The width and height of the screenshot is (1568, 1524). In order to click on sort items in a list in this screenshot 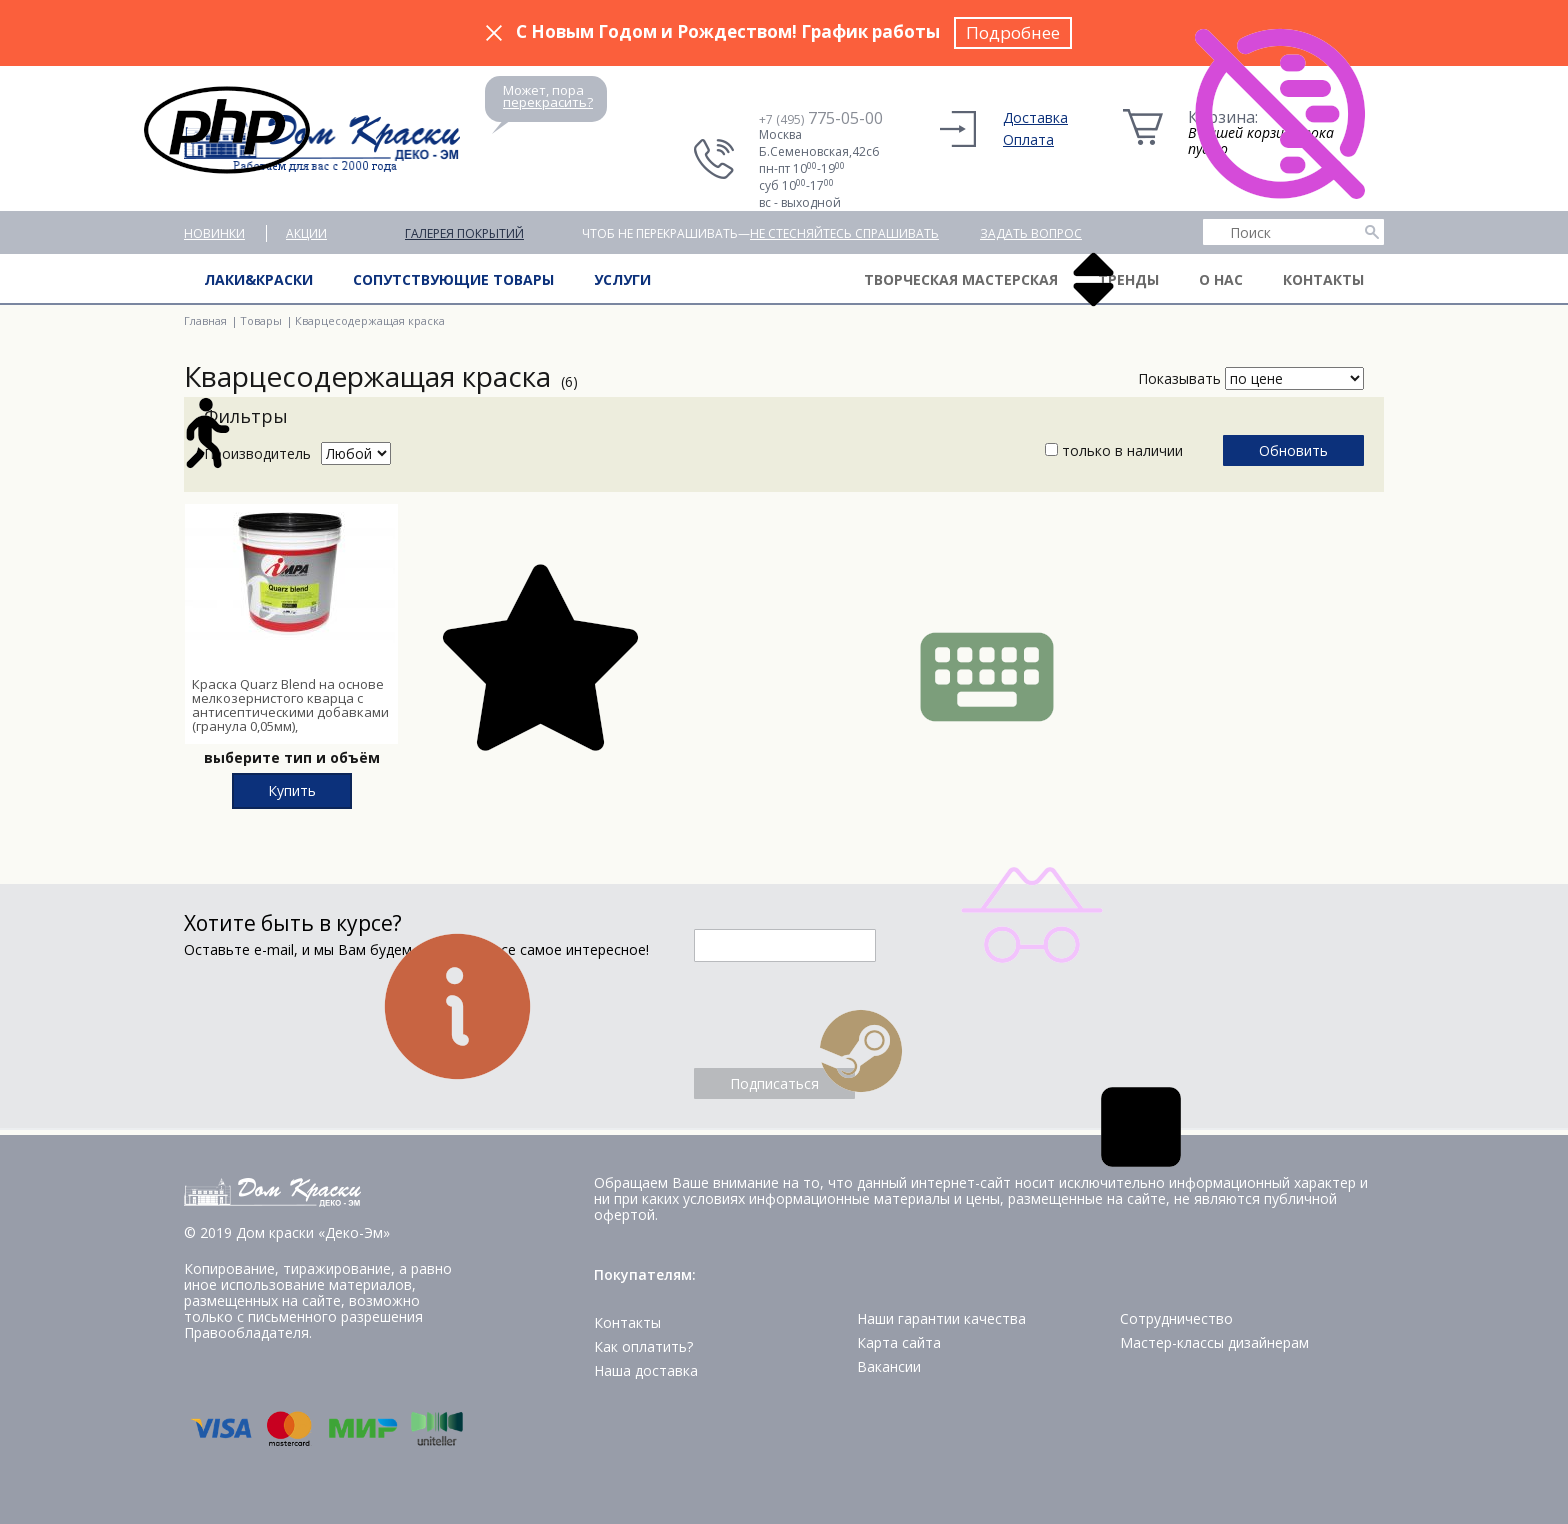, I will do `click(1093, 279)`.